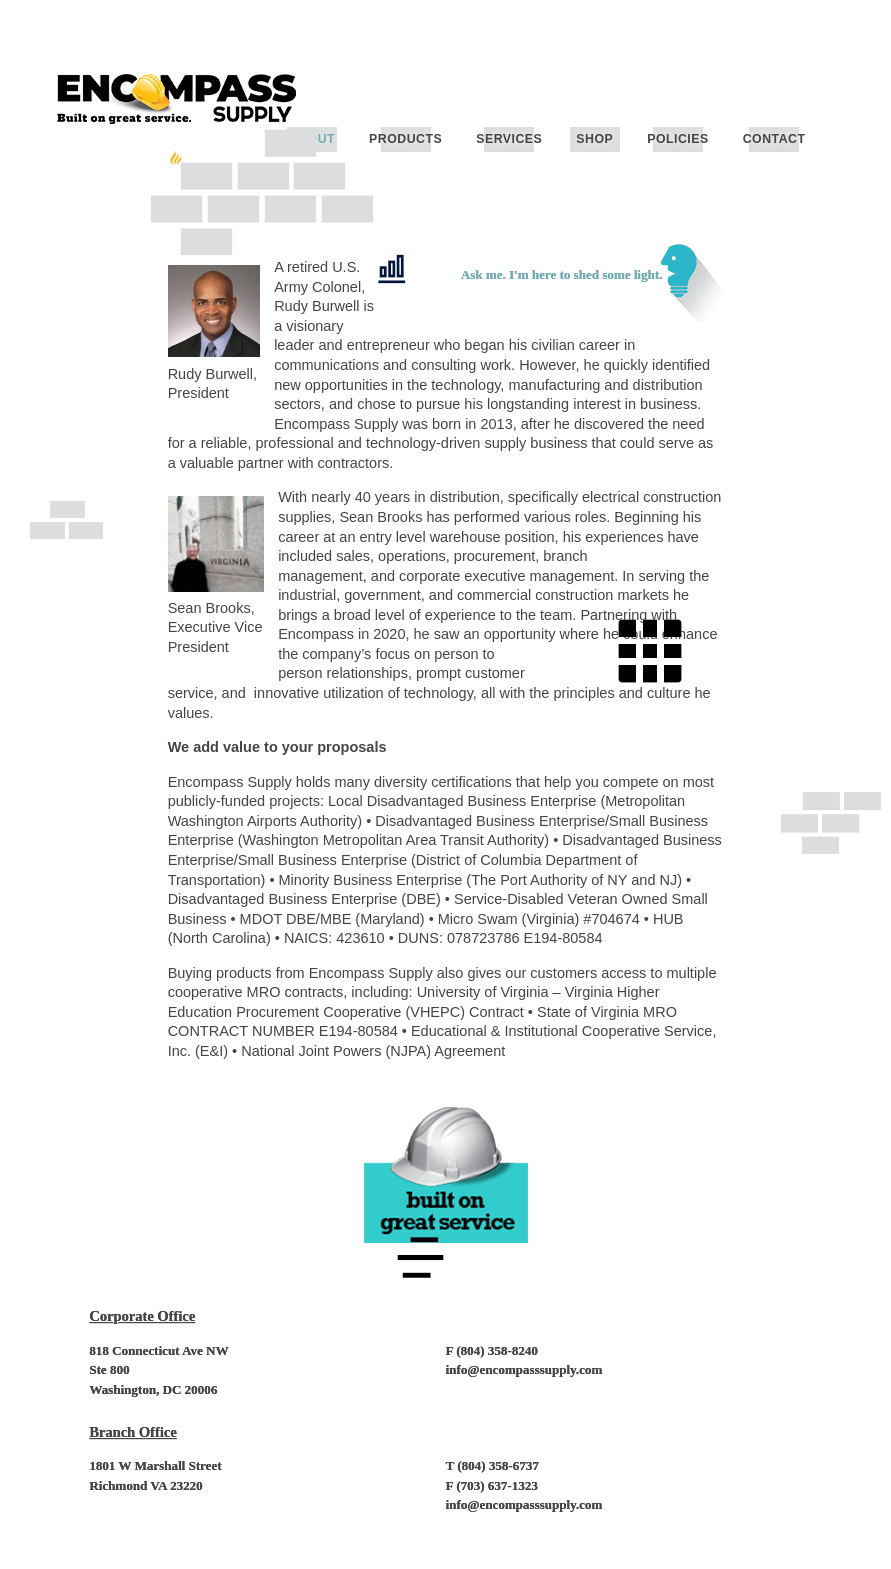 Image resolution: width=891 pixels, height=1569 pixels. I want to click on open navigation menu, so click(420, 1257).